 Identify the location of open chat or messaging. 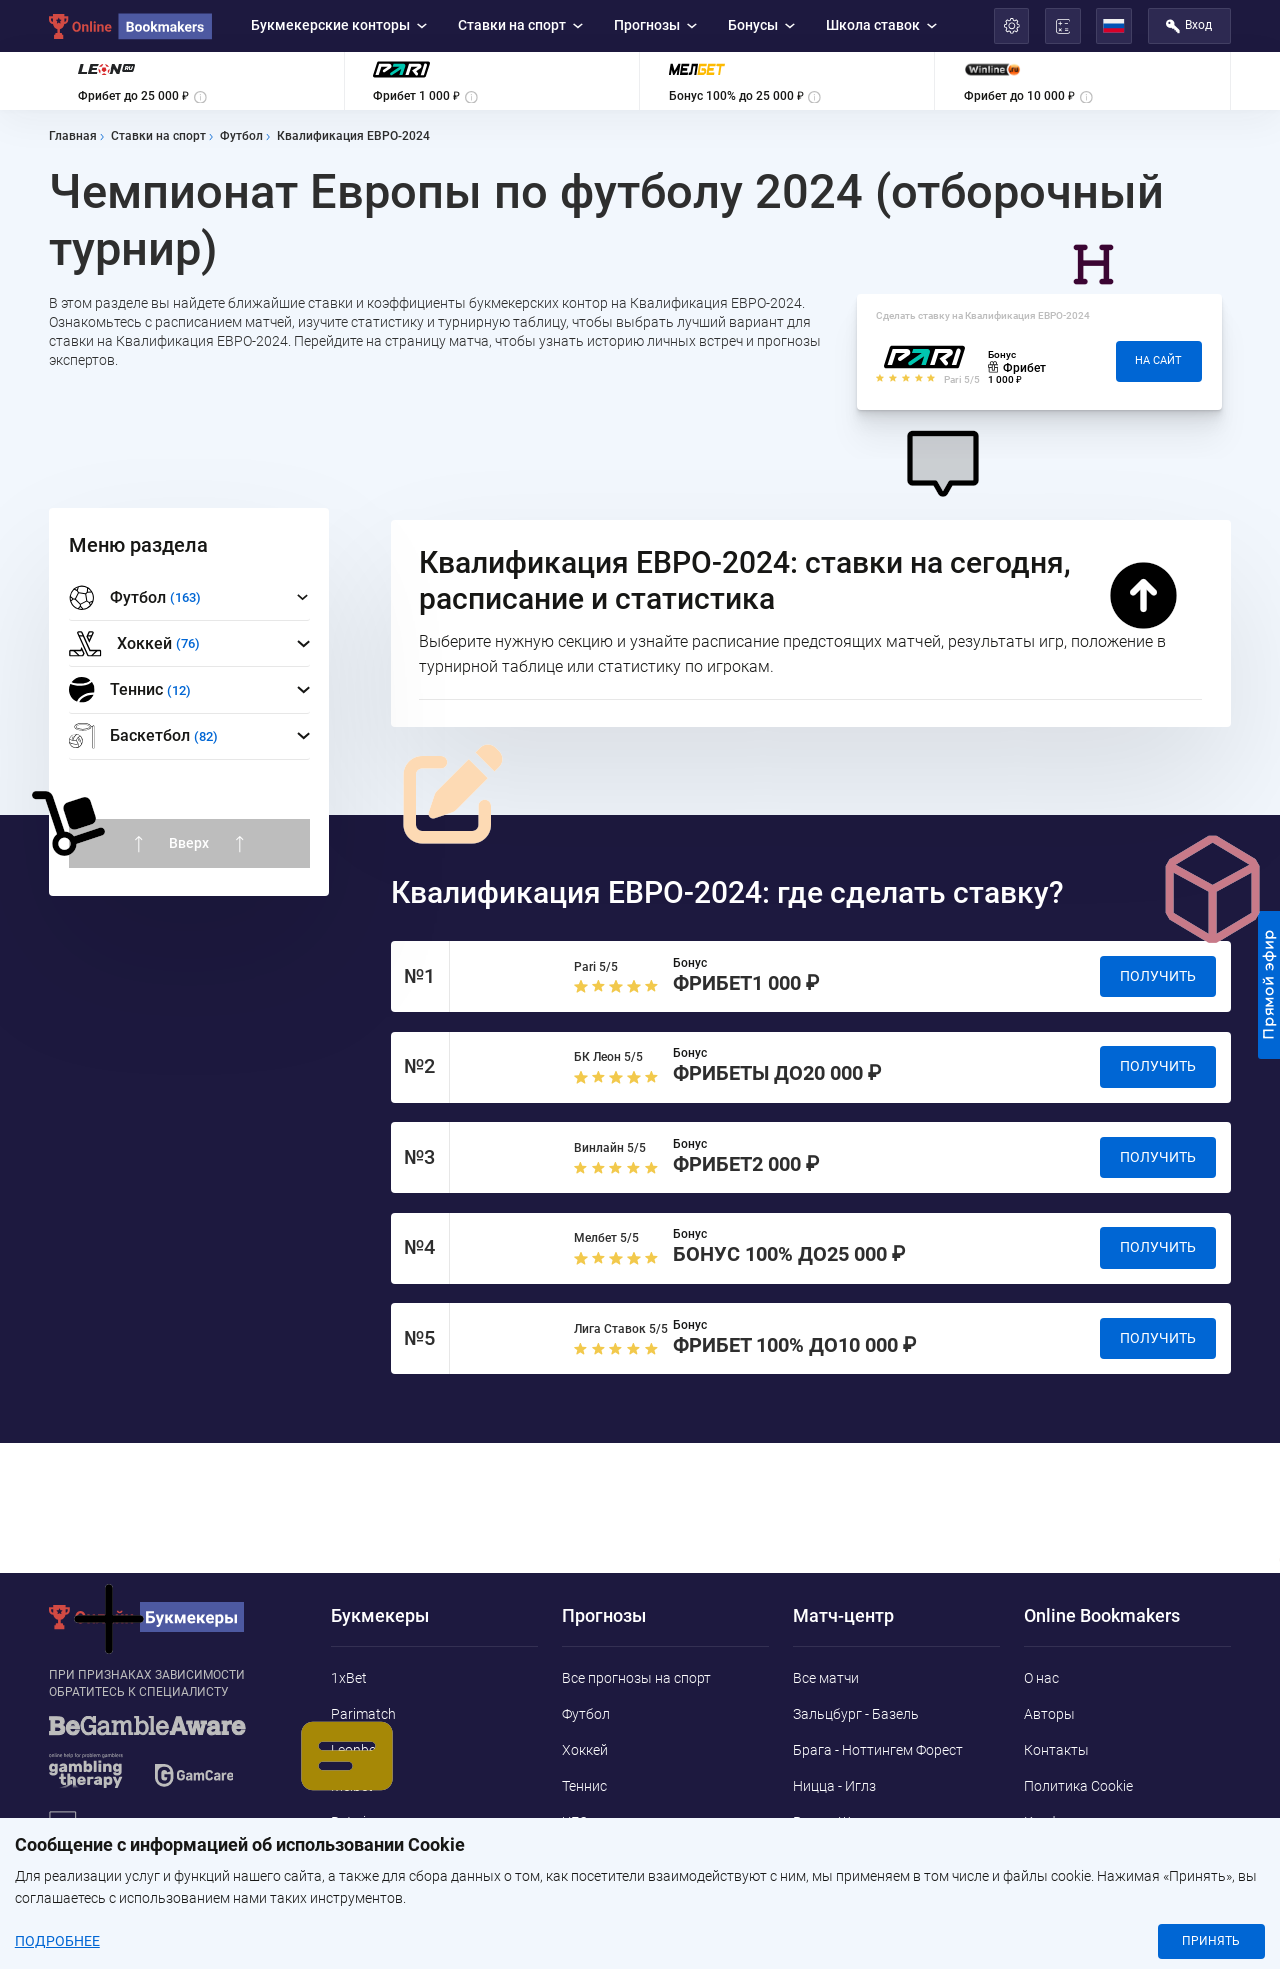
(943, 461).